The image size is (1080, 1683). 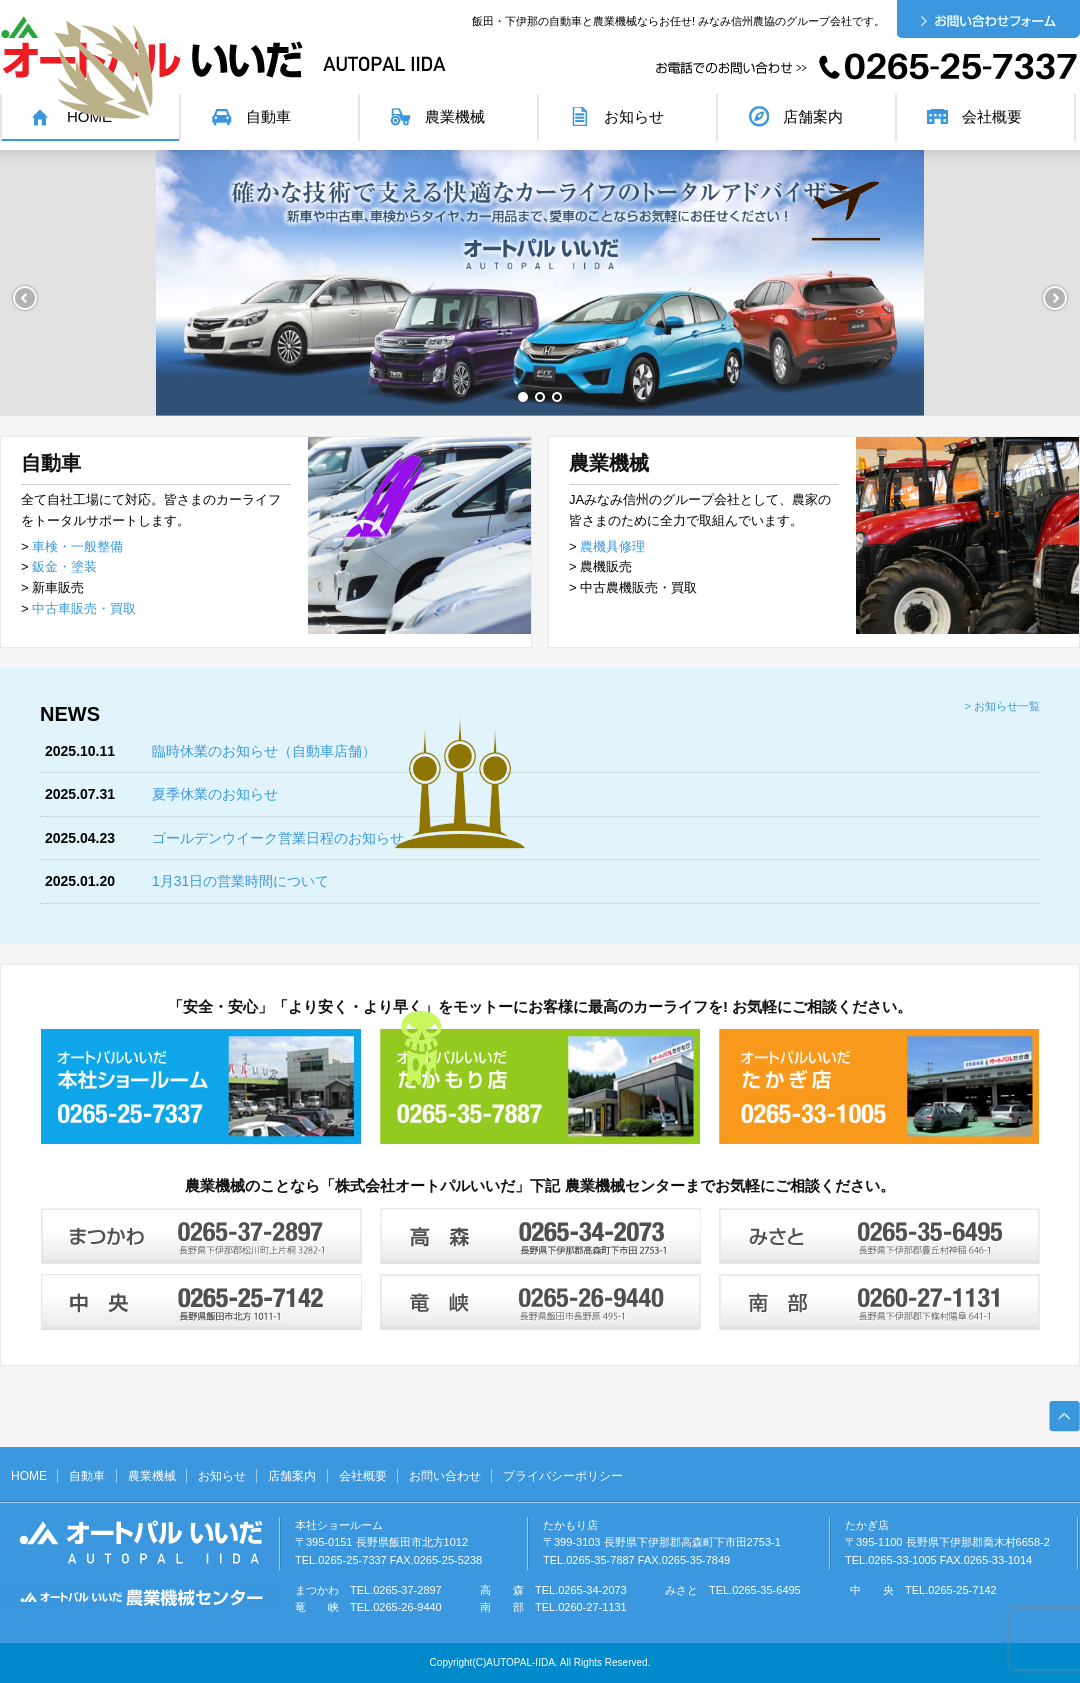 I want to click on indicates a swift or speed-enhanced attack ability, so click(x=104, y=70).